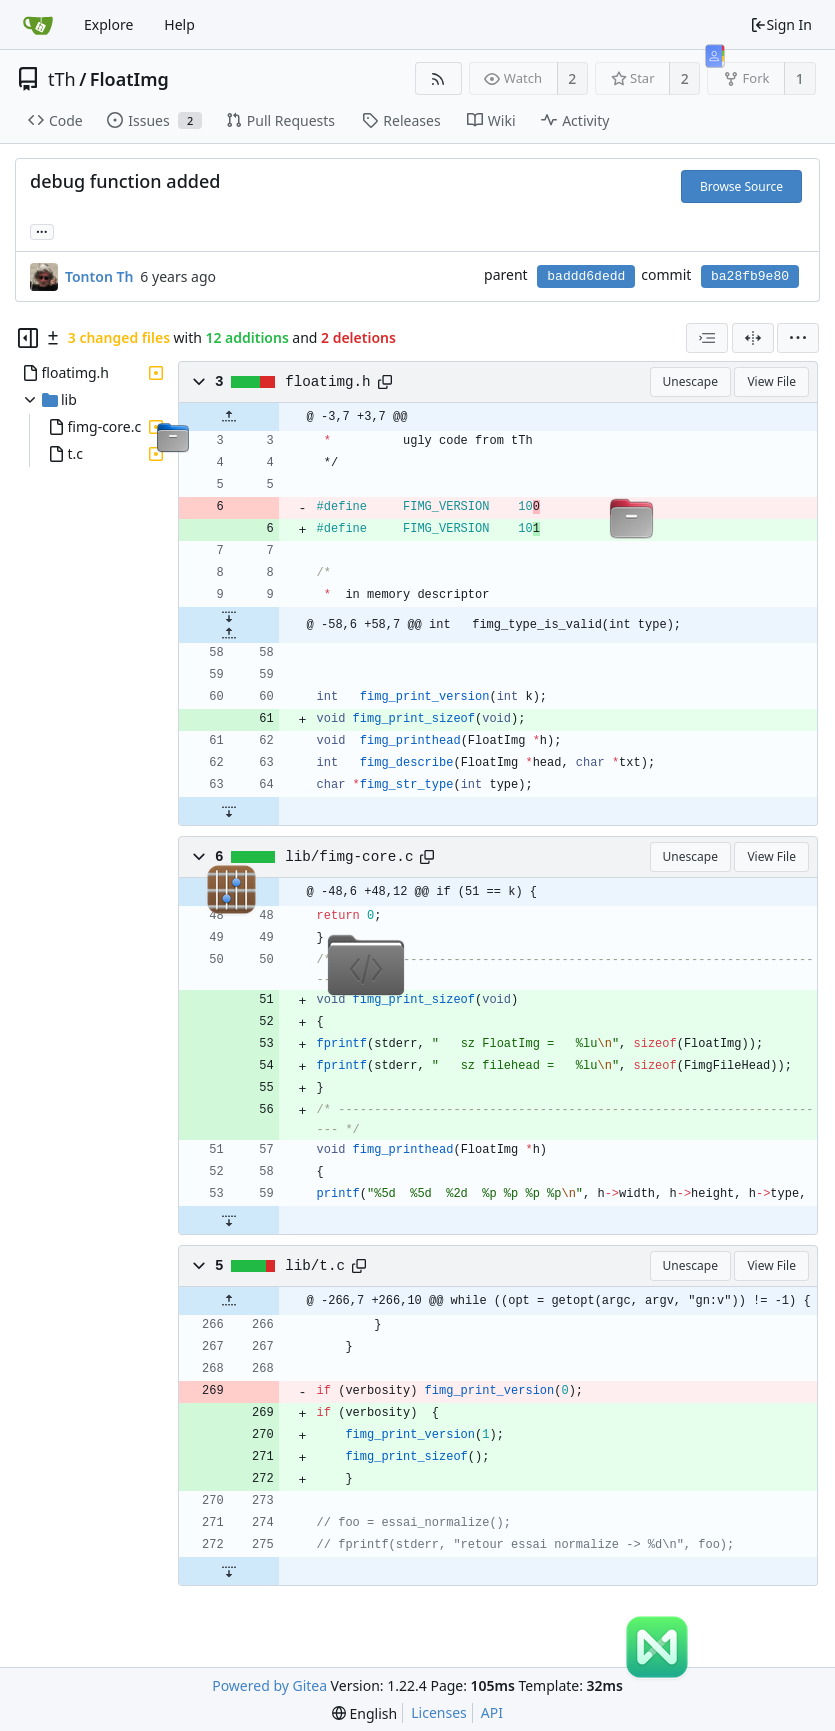 The width and height of the screenshot is (835, 1731). Describe the element at coordinates (715, 56) in the screenshot. I see `open the contacts app` at that location.